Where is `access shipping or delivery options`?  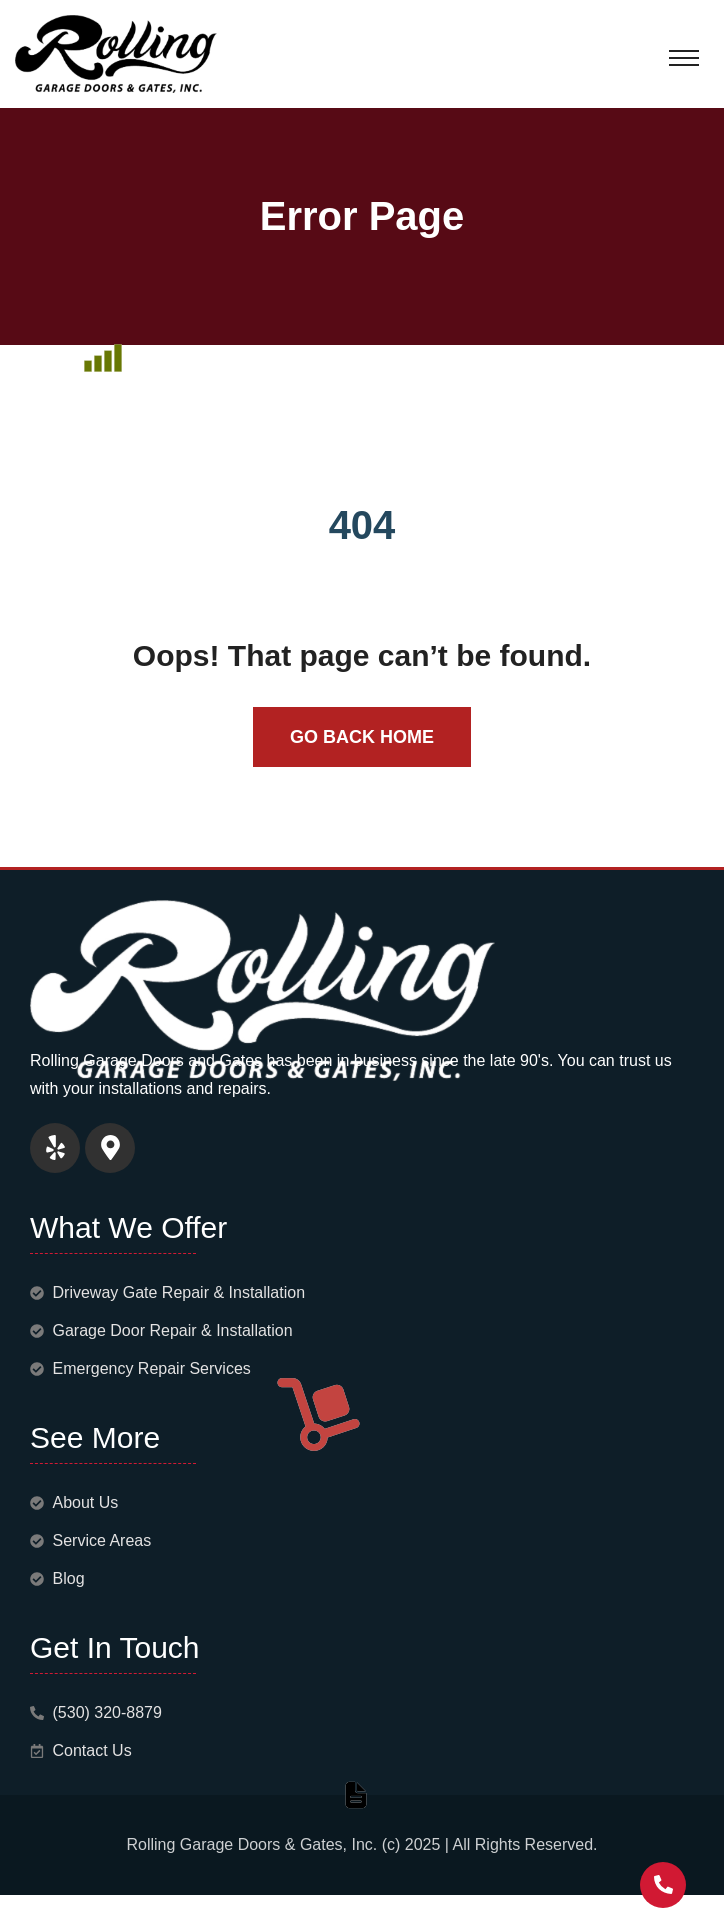
access shipping or delivery options is located at coordinates (318, 1414).